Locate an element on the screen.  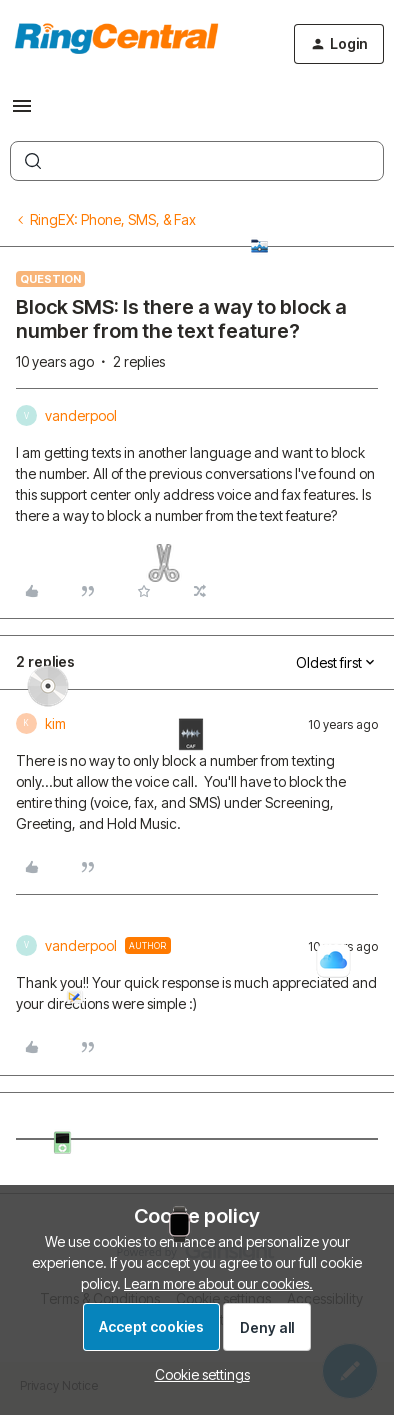
access CD/DVD drive or optical media is located at coordinates (48, 686).